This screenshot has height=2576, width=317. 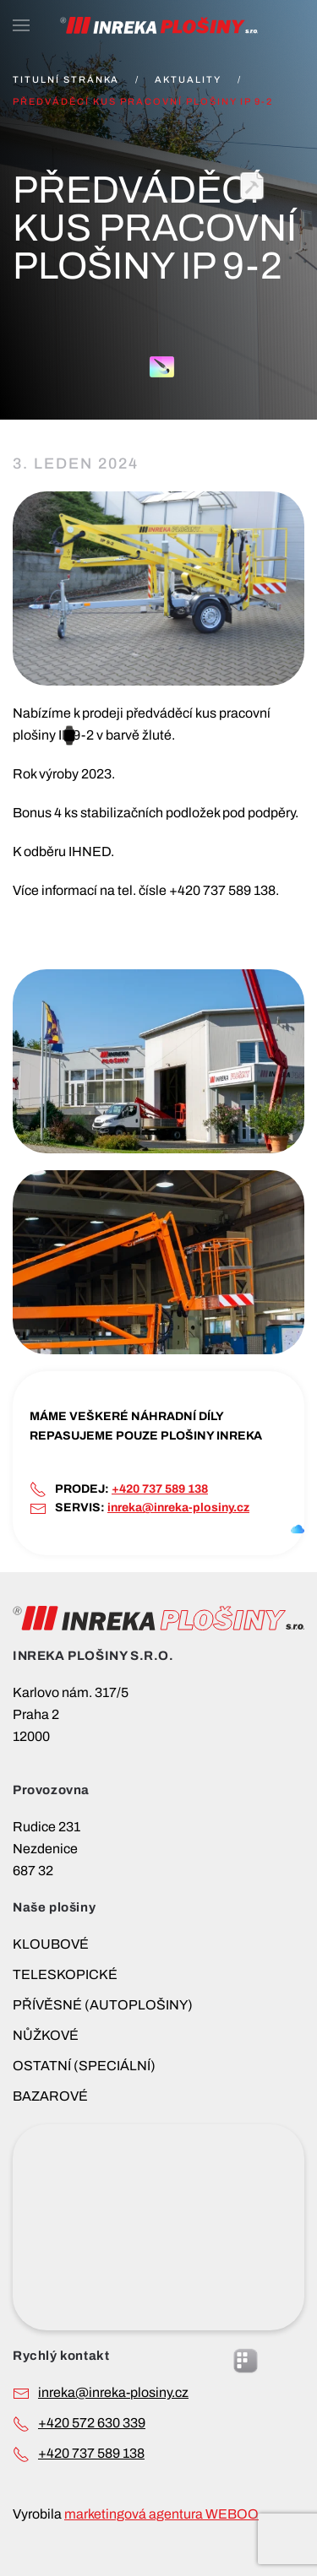 I want to click on open a Krita project file, so click(x=161, y=366).